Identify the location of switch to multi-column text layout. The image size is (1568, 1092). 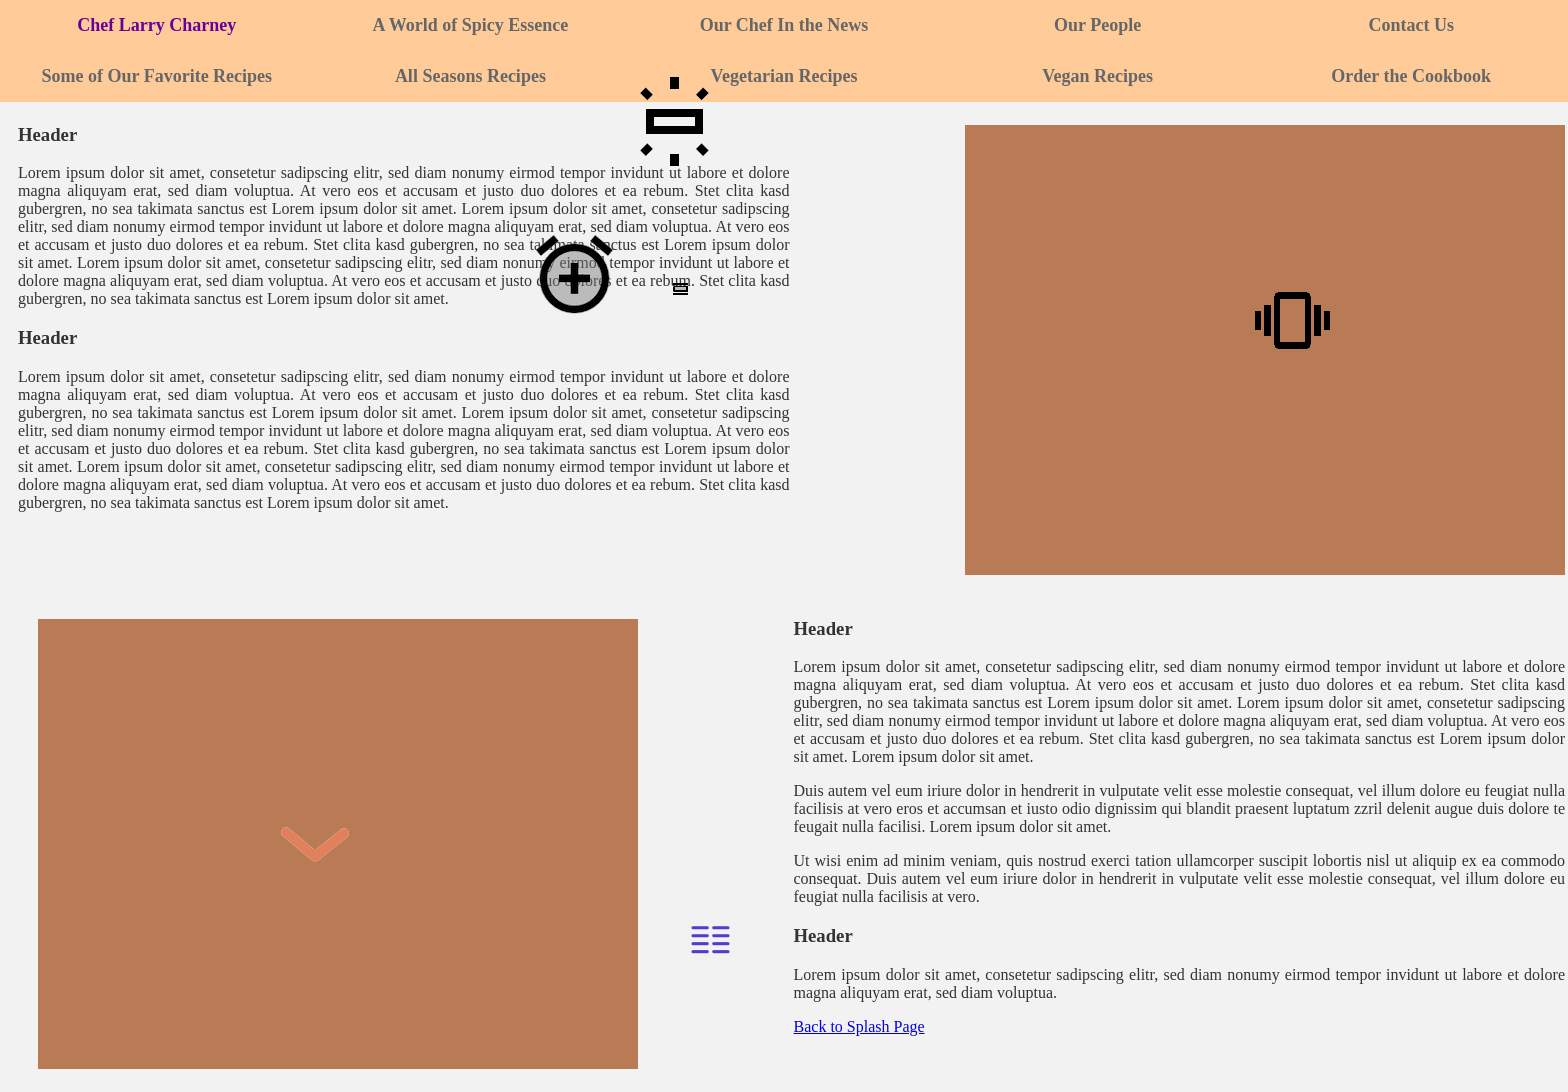
(710, 940).